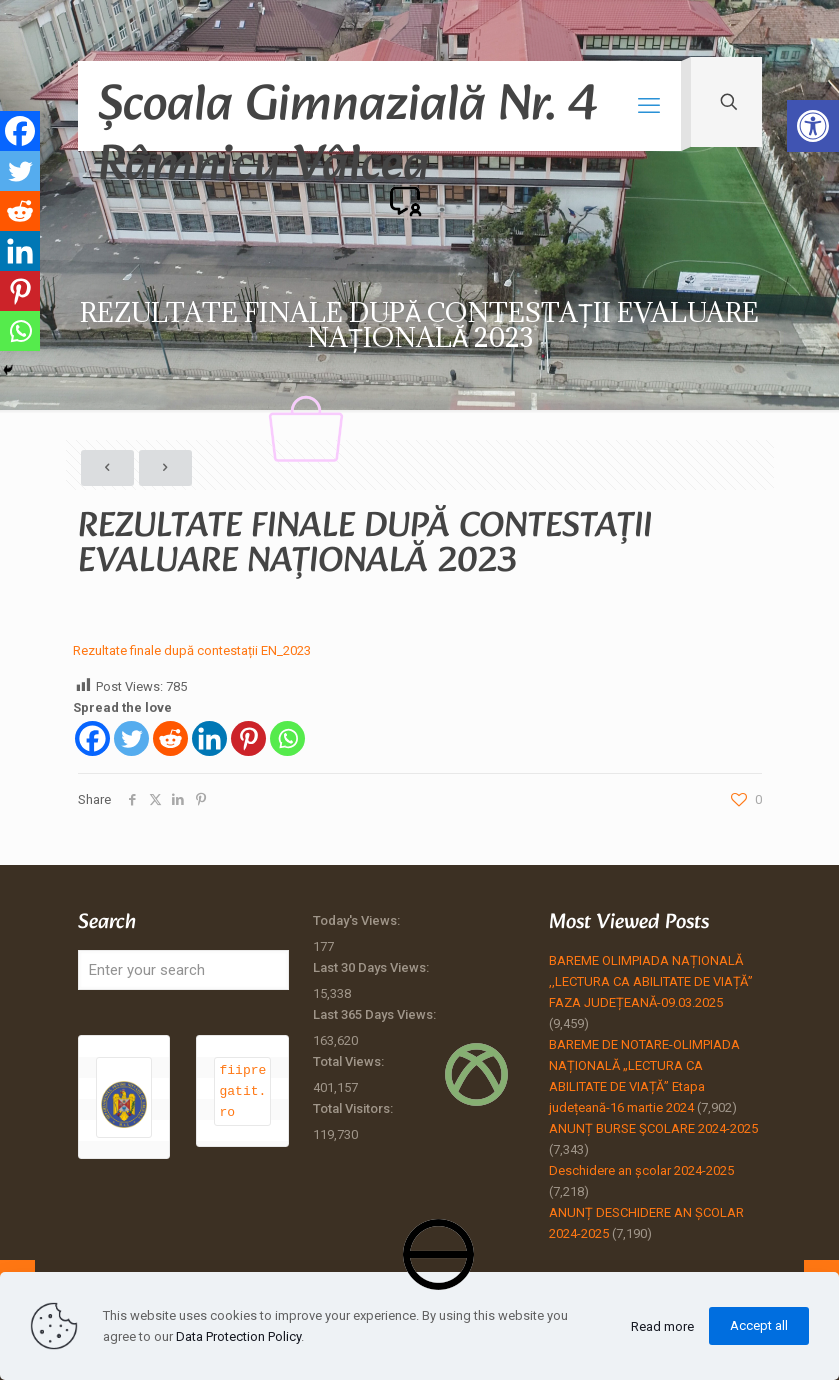  I want to click on view your shopping bag, so click(306, 433).